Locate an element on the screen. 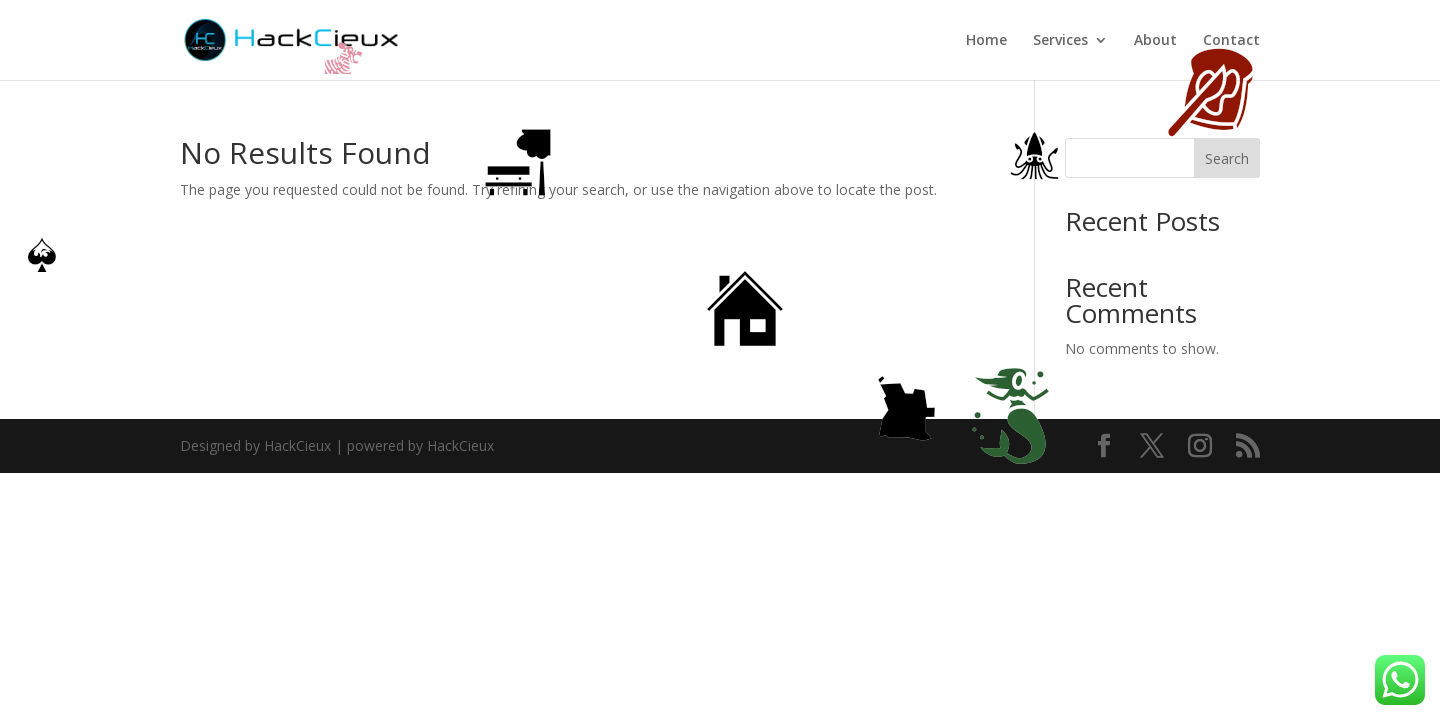  breakfast or food-related game item is located at coordinates (1210, 92).